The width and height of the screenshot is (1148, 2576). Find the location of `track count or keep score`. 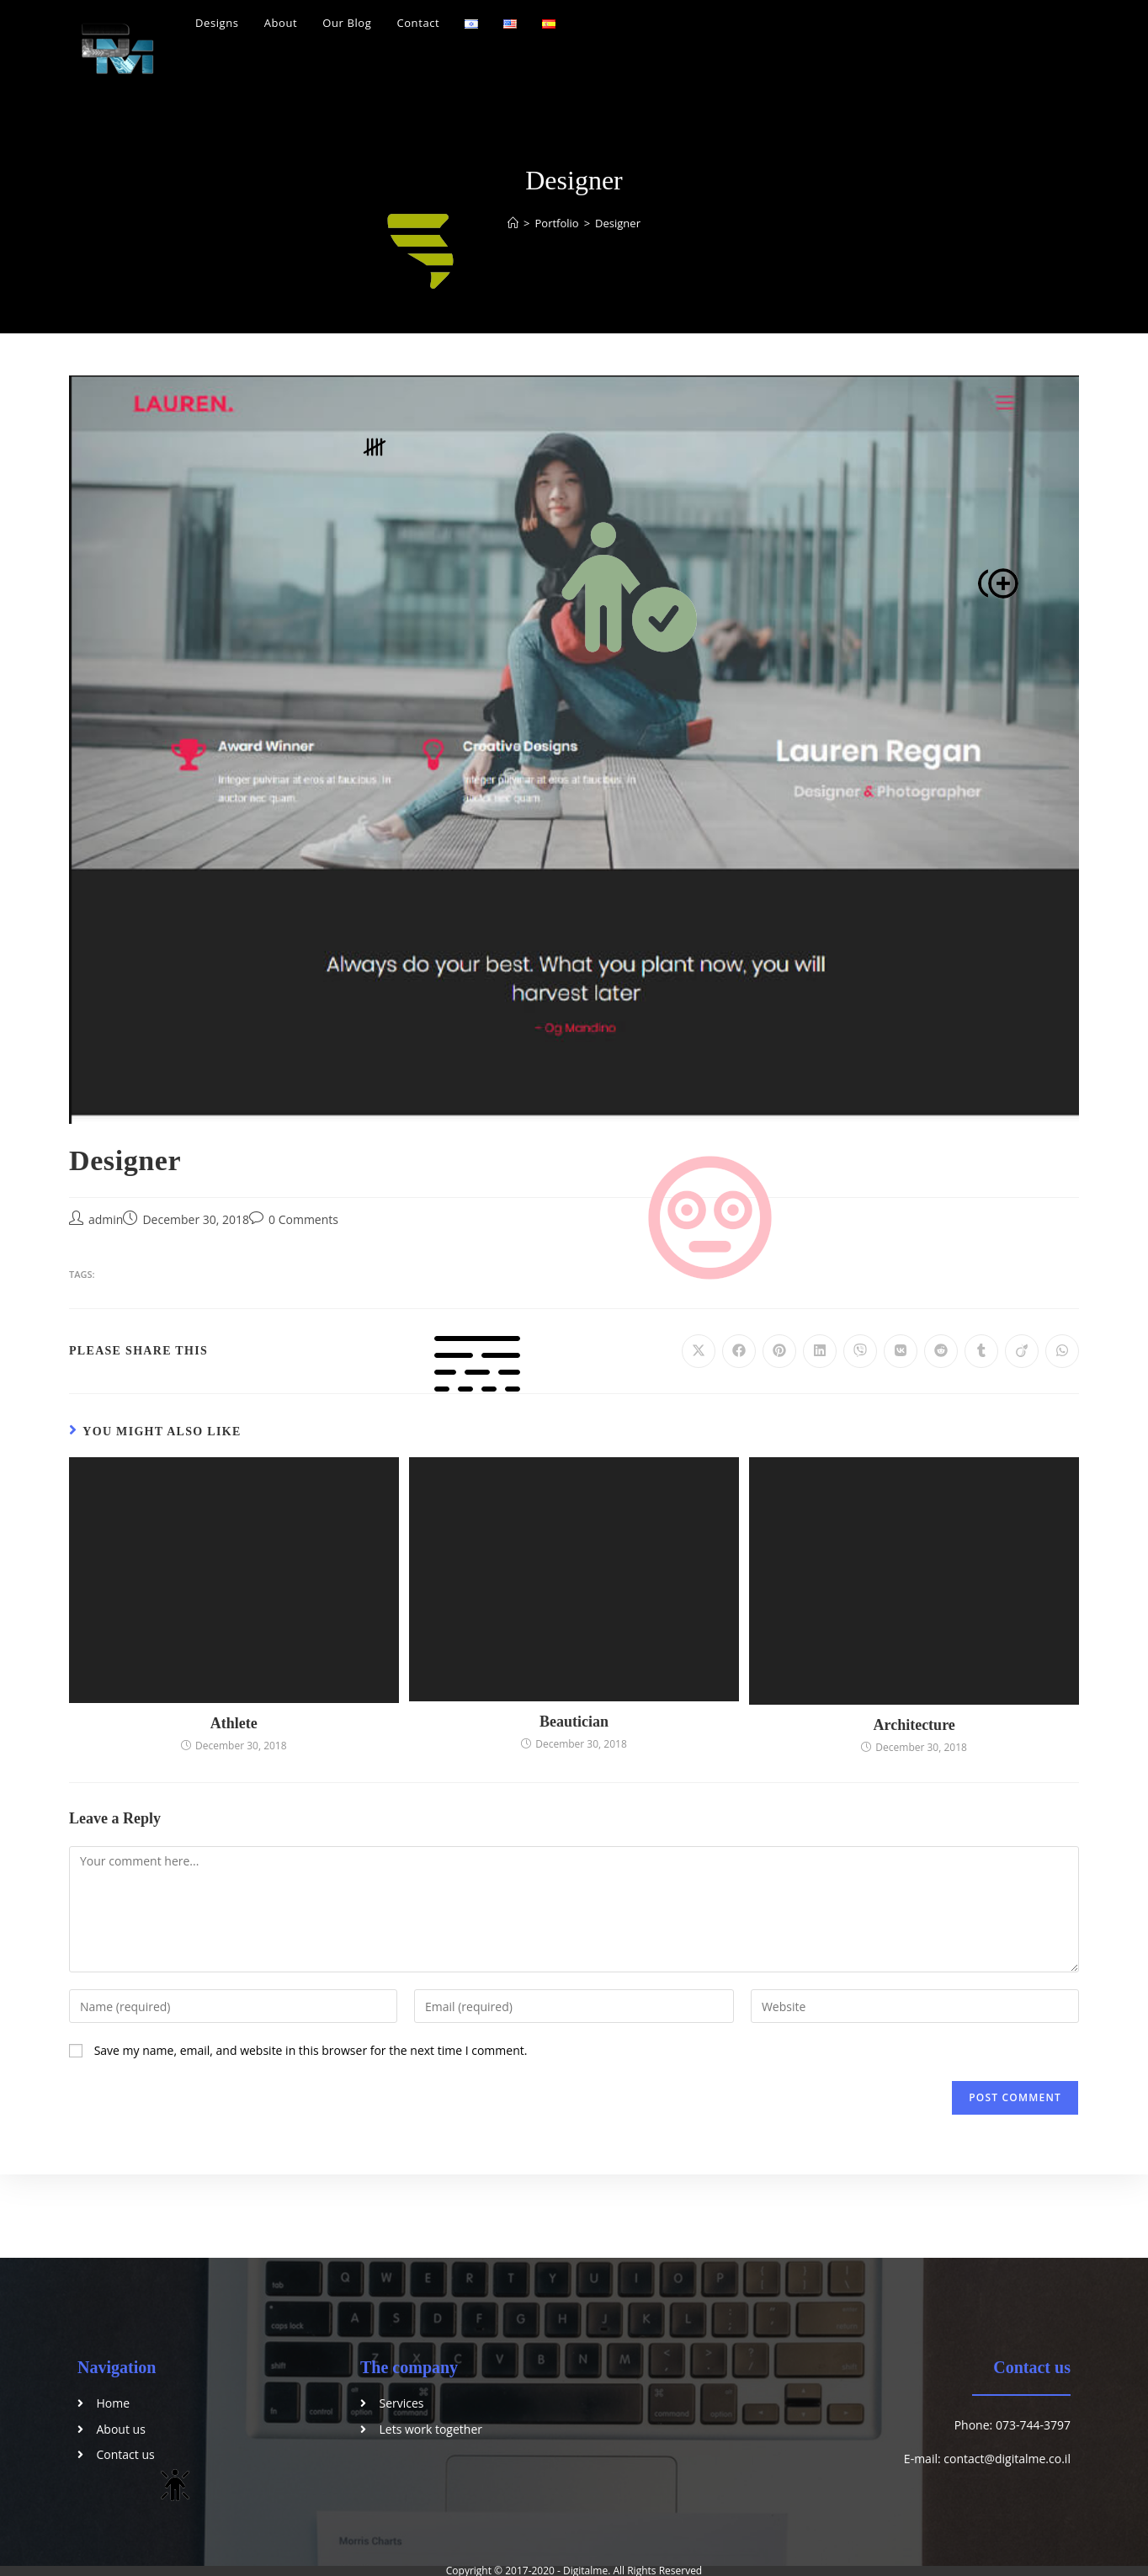

track count or keep score is located at coordinates (375, 447).